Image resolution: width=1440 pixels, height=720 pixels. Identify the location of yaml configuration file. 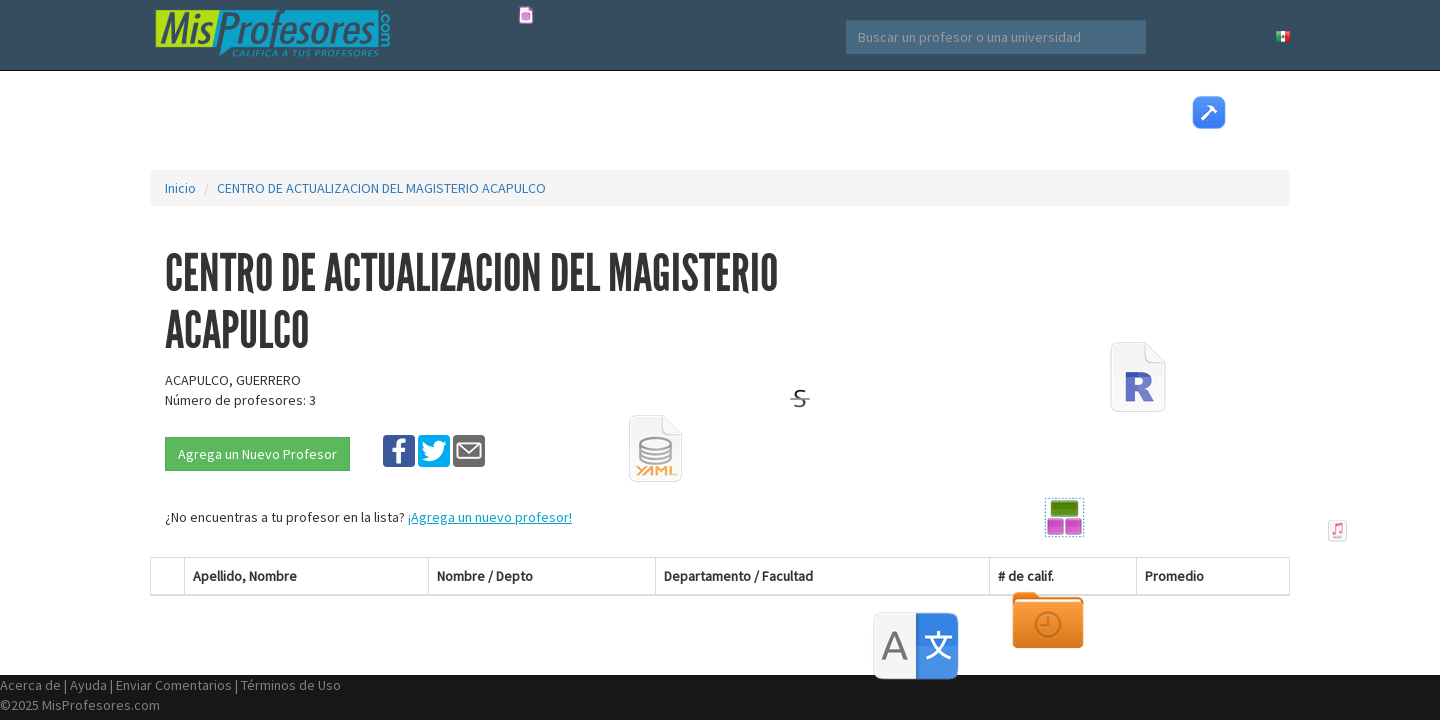
(655, 448).